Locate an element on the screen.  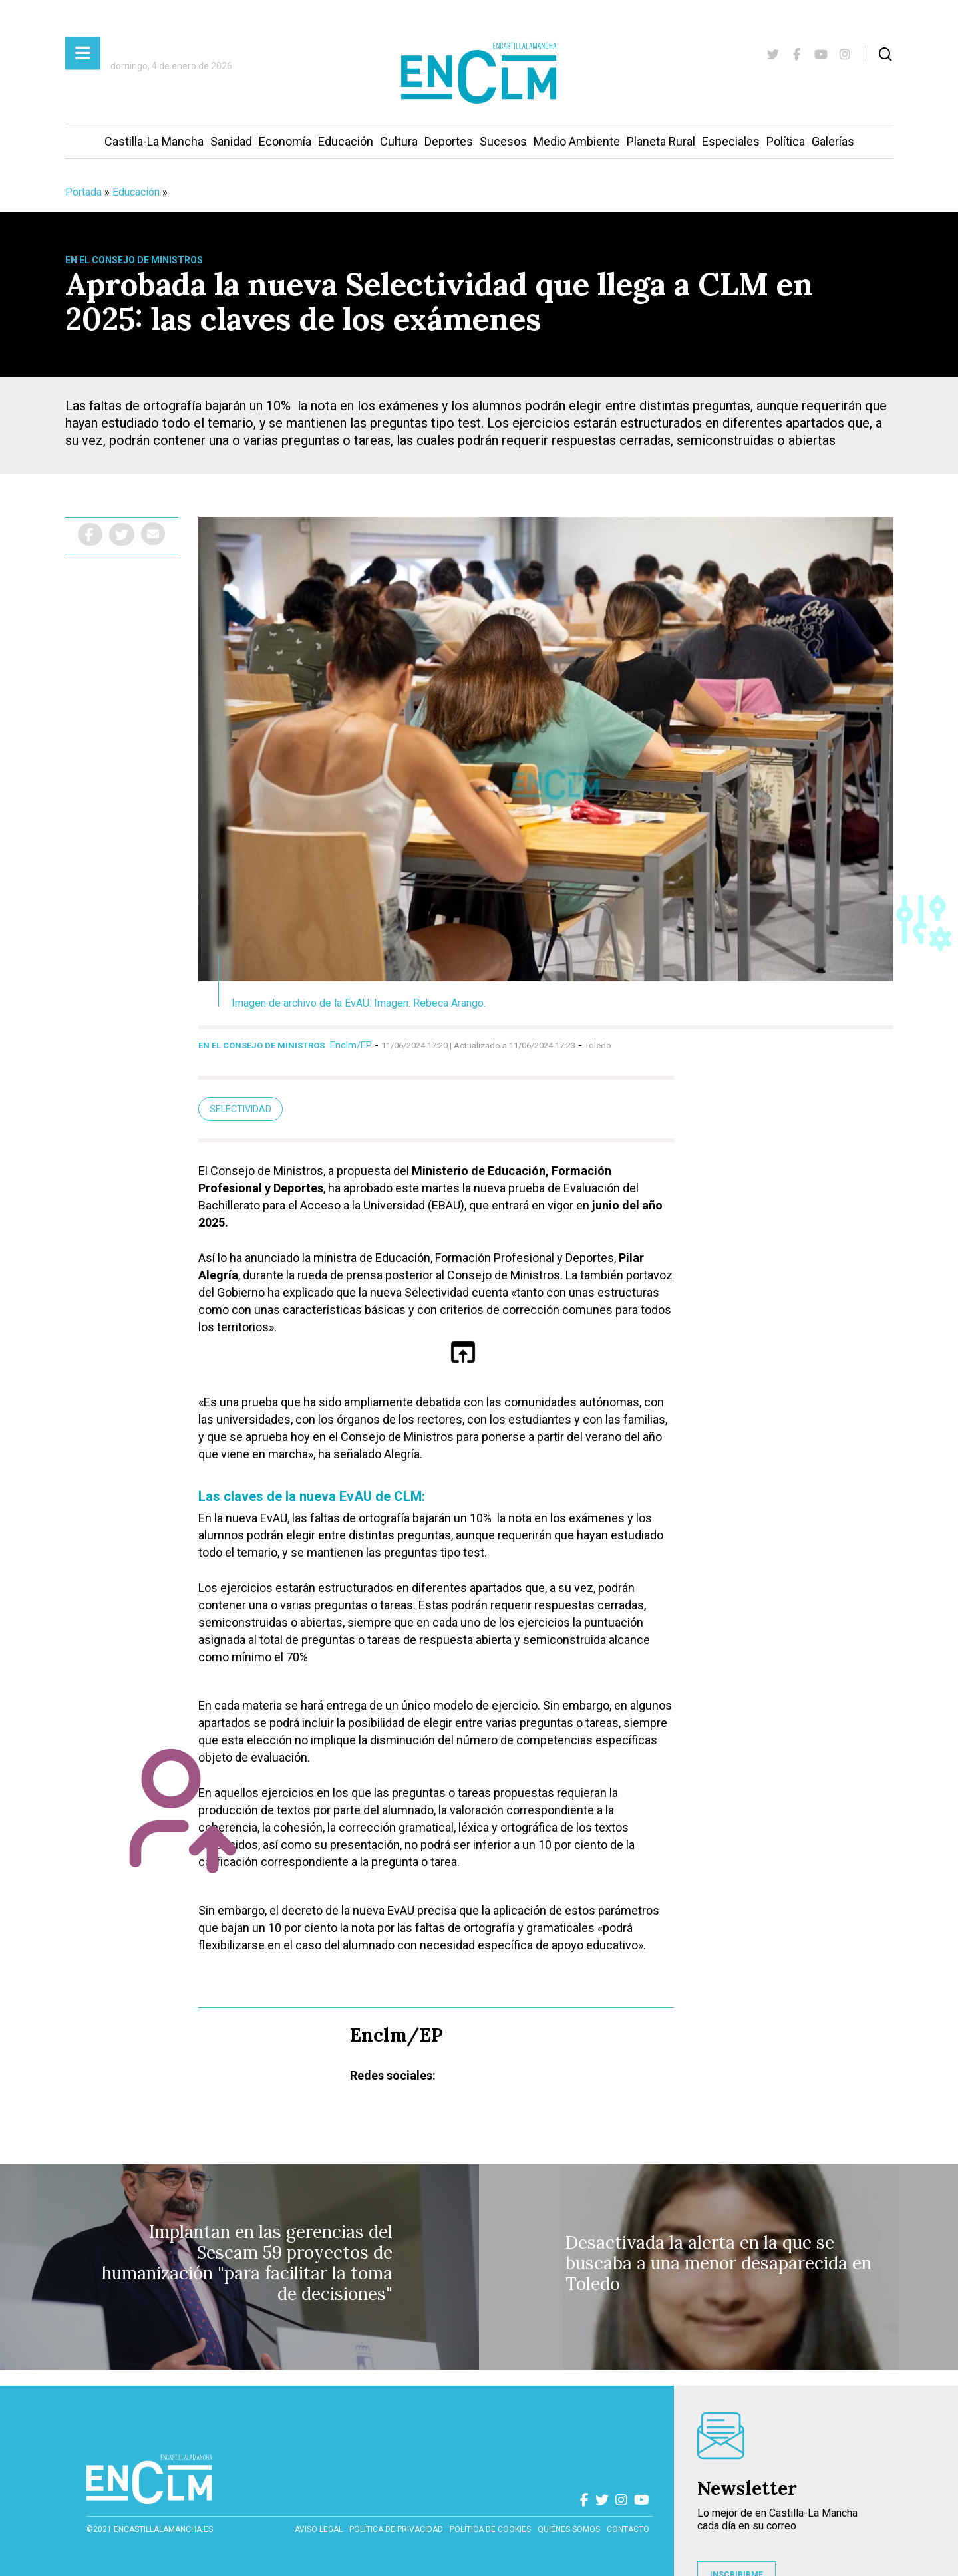
access advanced settings or configuration options is located at coordinates (921, 919).